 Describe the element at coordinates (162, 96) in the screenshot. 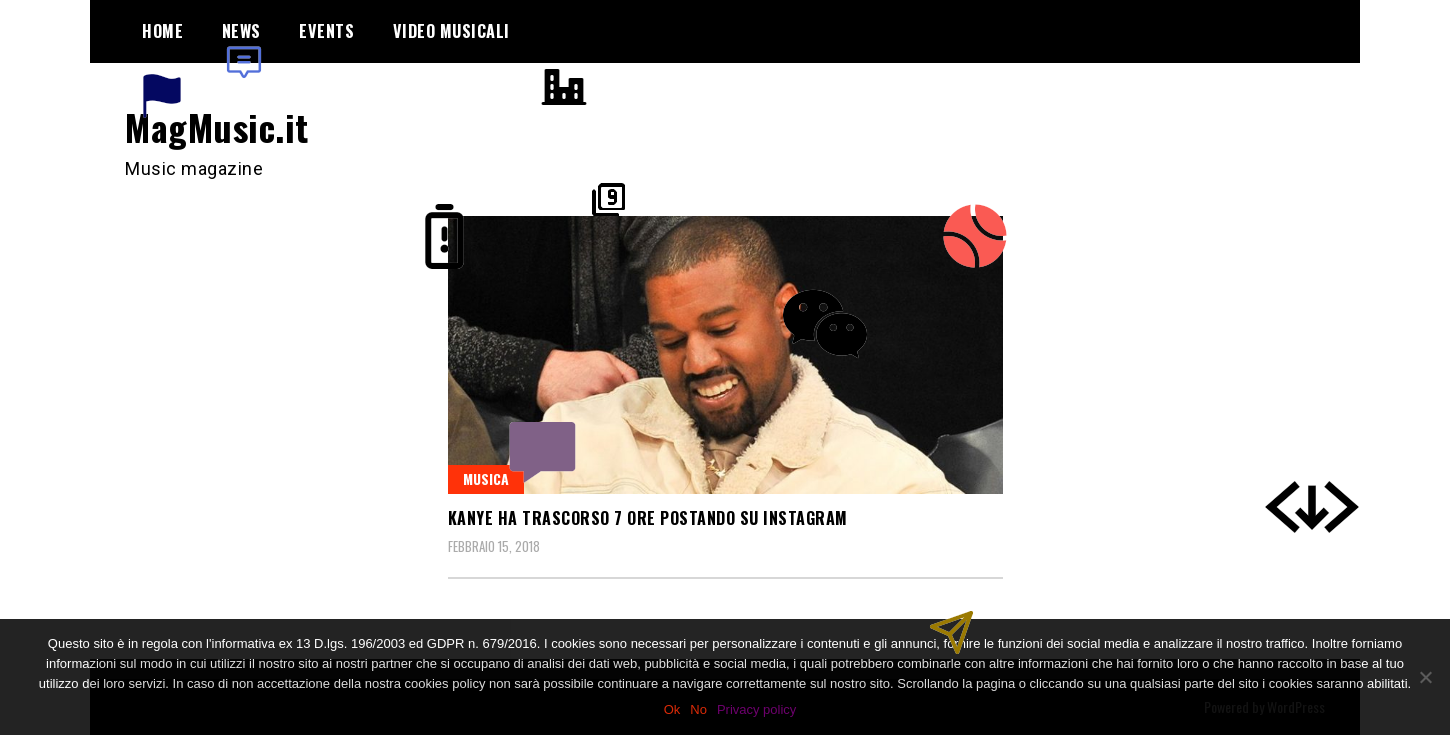

I see `flag or report content` at that location.